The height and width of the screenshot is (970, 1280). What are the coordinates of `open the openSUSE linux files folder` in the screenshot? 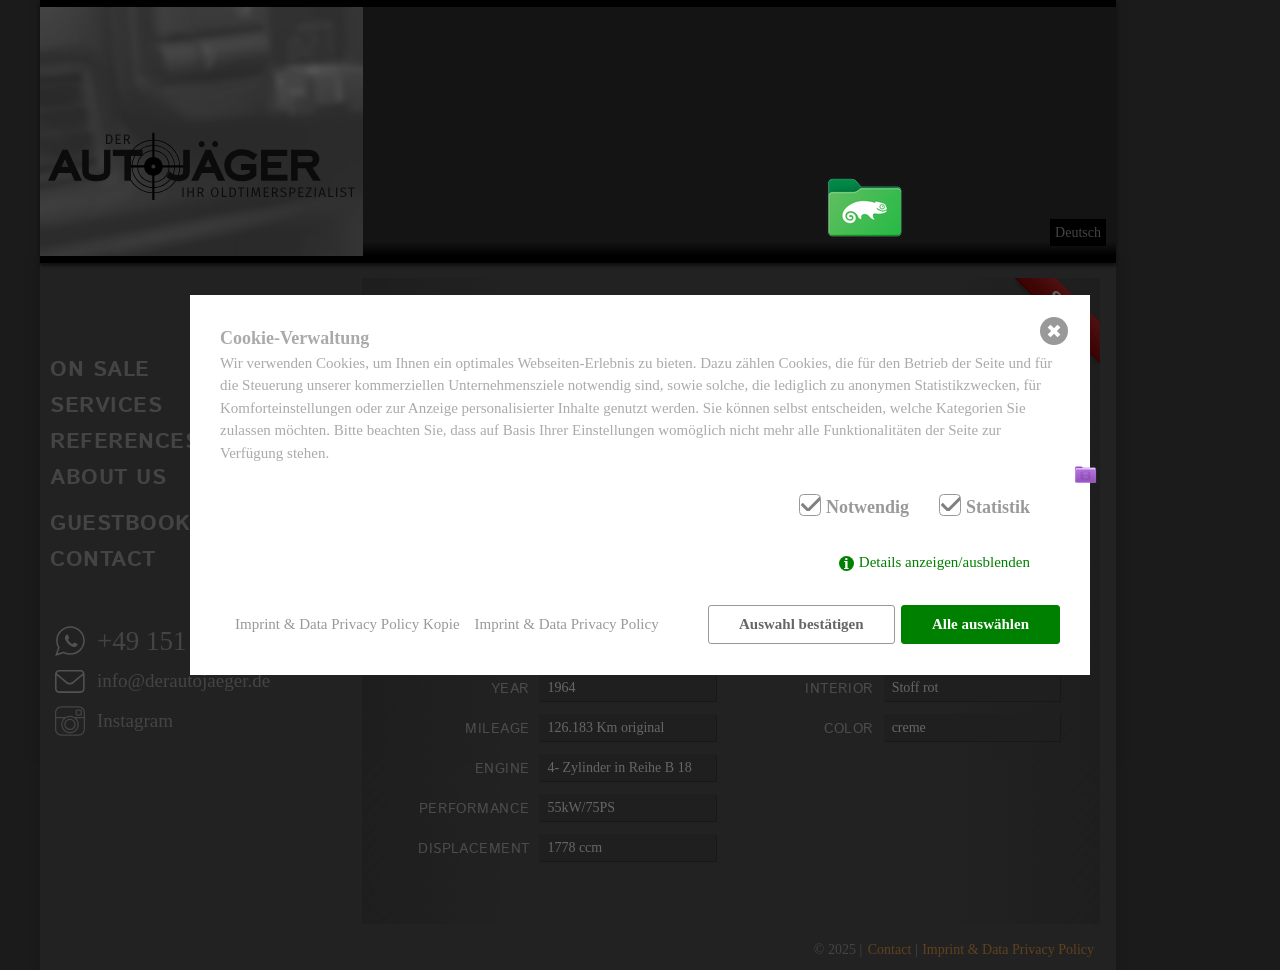 It's located at (864, 209).